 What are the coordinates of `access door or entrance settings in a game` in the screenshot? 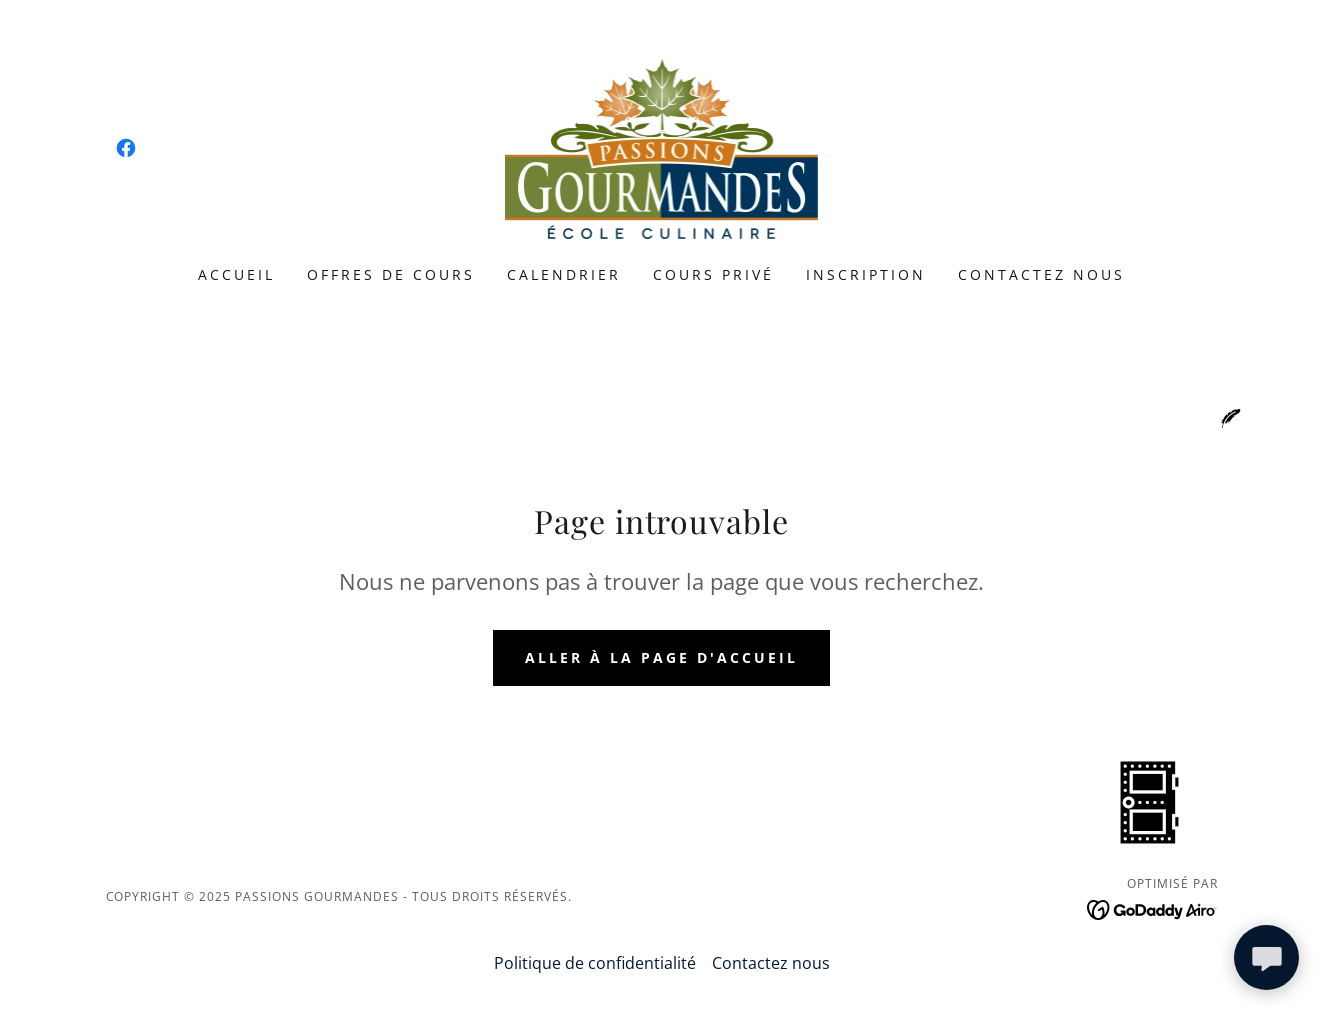 It's located at (1149, 802).